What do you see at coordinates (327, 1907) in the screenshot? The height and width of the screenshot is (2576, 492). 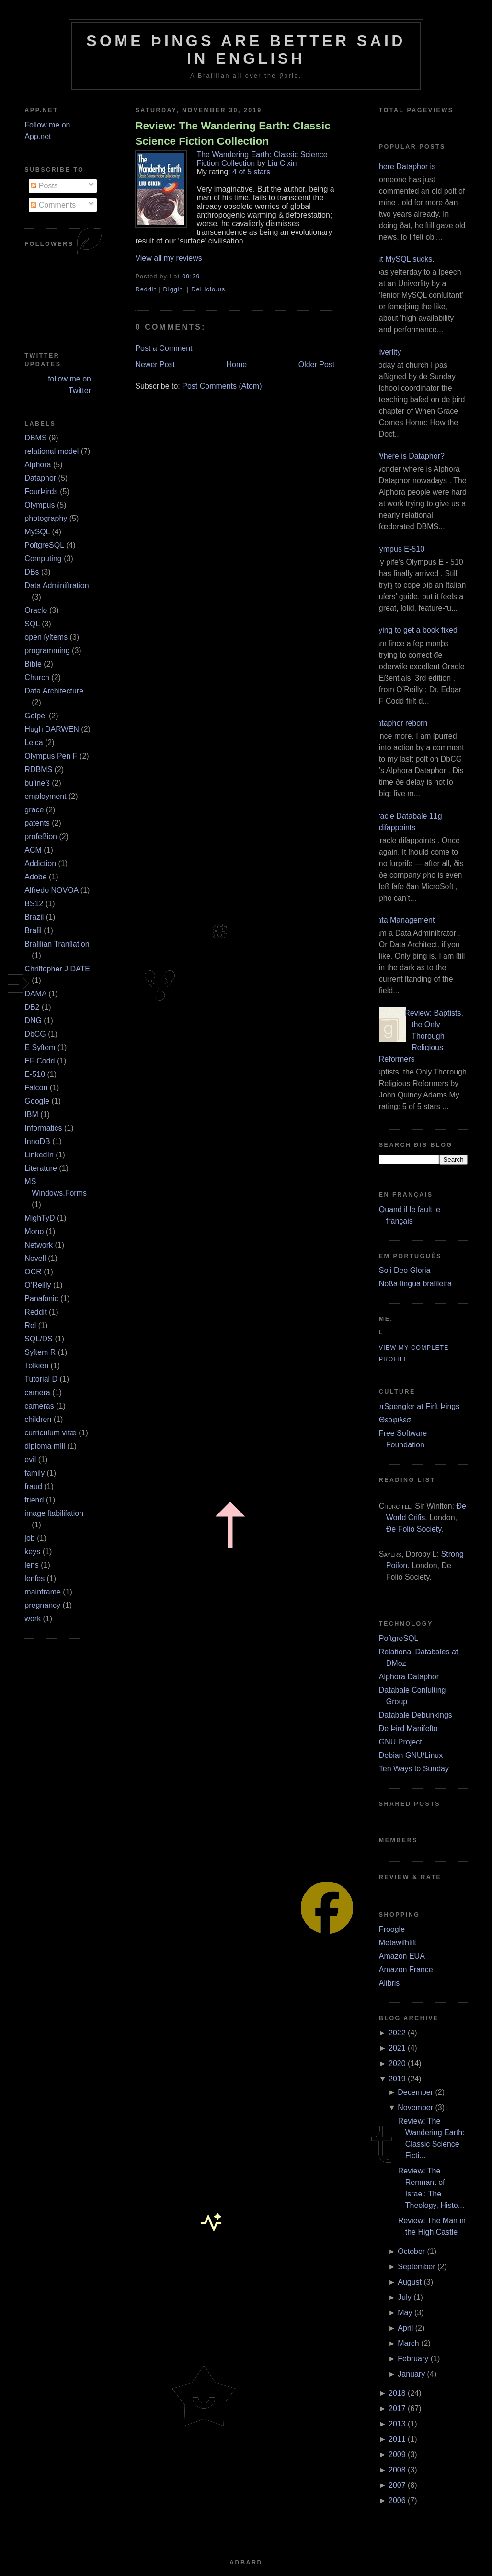 I see `open the Facebook app` at bounding box center [327, 1907].